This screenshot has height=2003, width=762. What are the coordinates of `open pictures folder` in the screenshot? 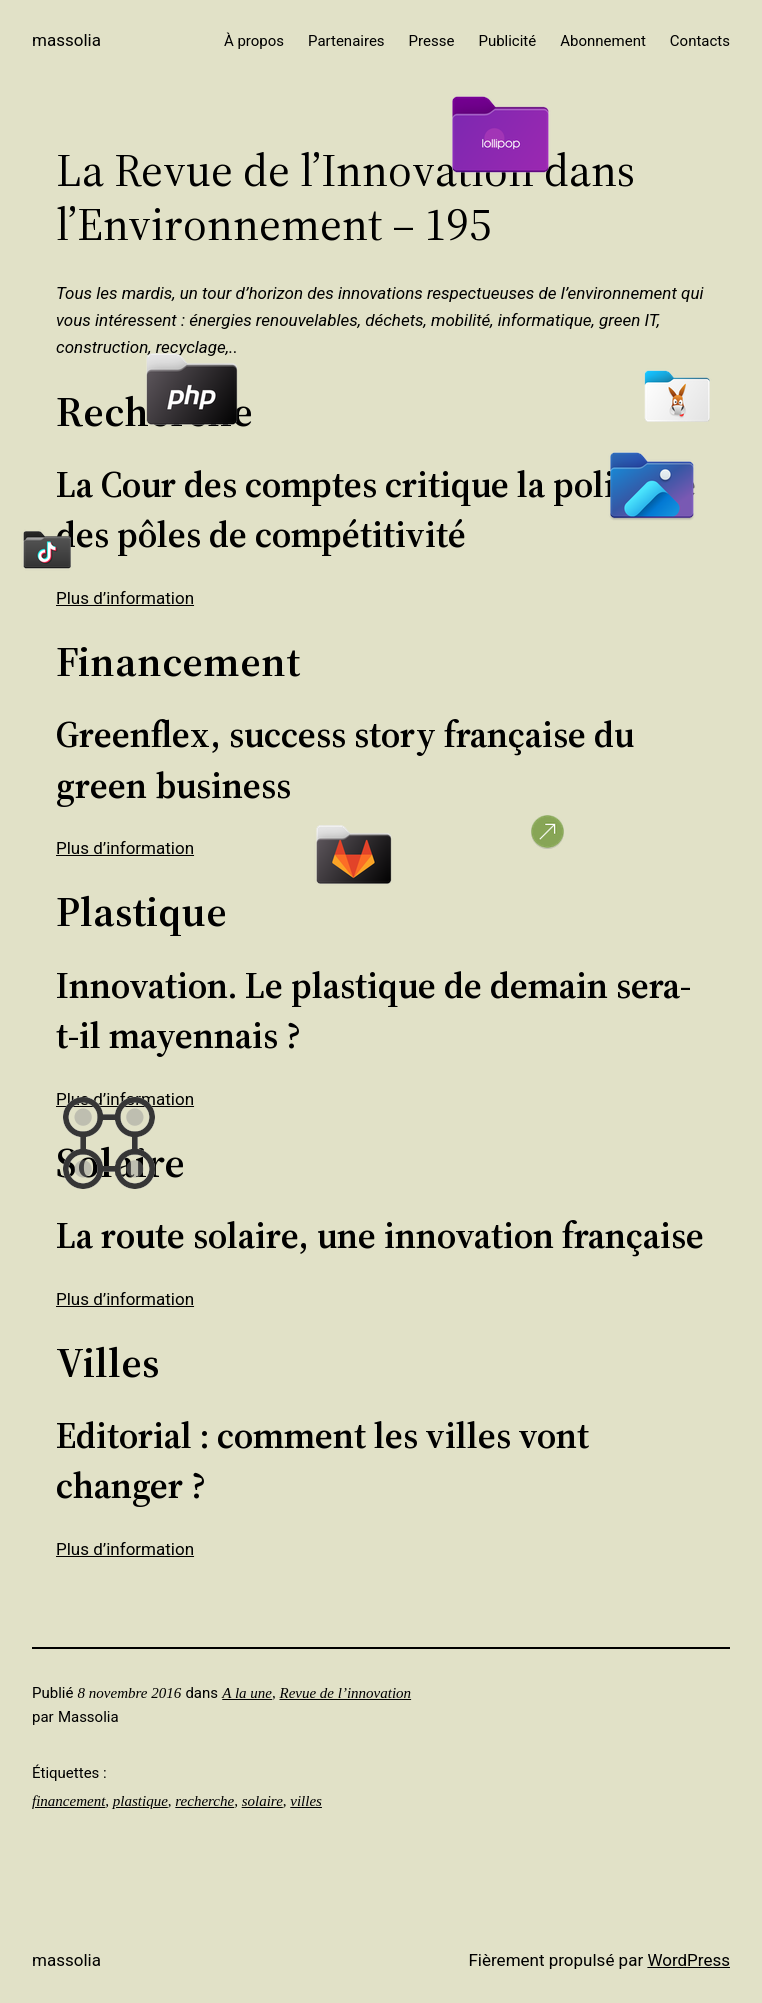 It's located at (651, 487).